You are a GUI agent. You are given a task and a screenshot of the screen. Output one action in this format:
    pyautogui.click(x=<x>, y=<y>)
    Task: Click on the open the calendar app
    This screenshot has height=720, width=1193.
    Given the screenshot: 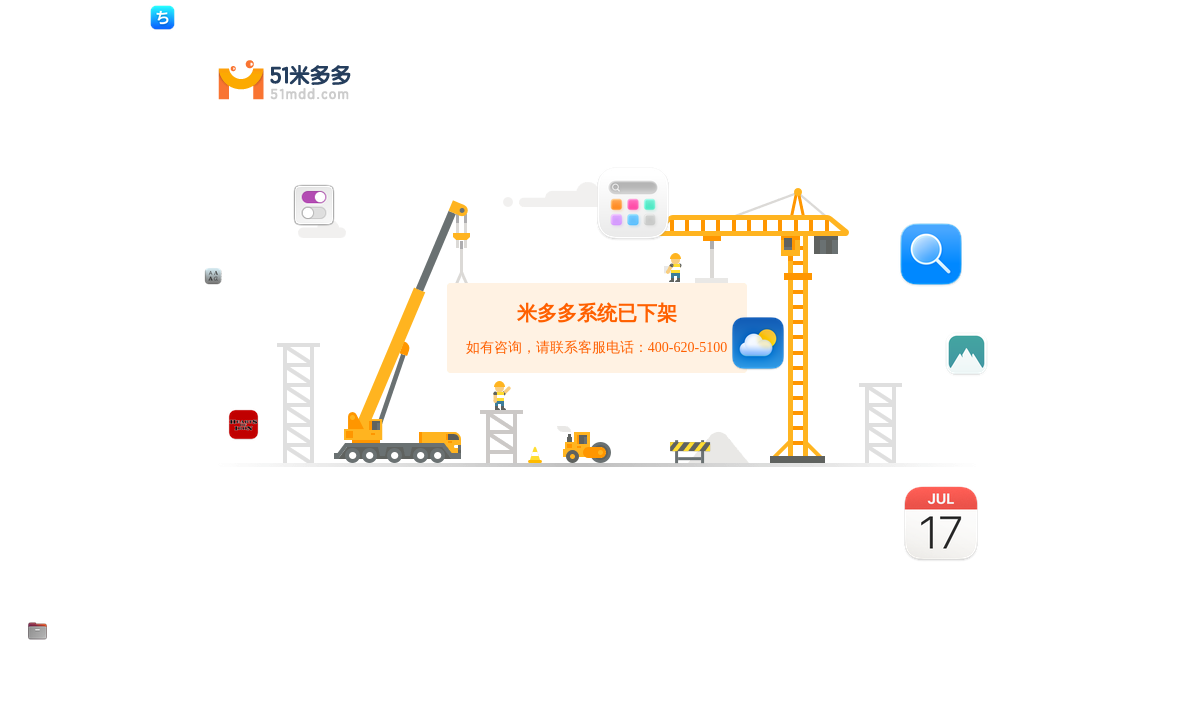 What is the action you would take?
    pyautogui.click(x=941, y=523)
    